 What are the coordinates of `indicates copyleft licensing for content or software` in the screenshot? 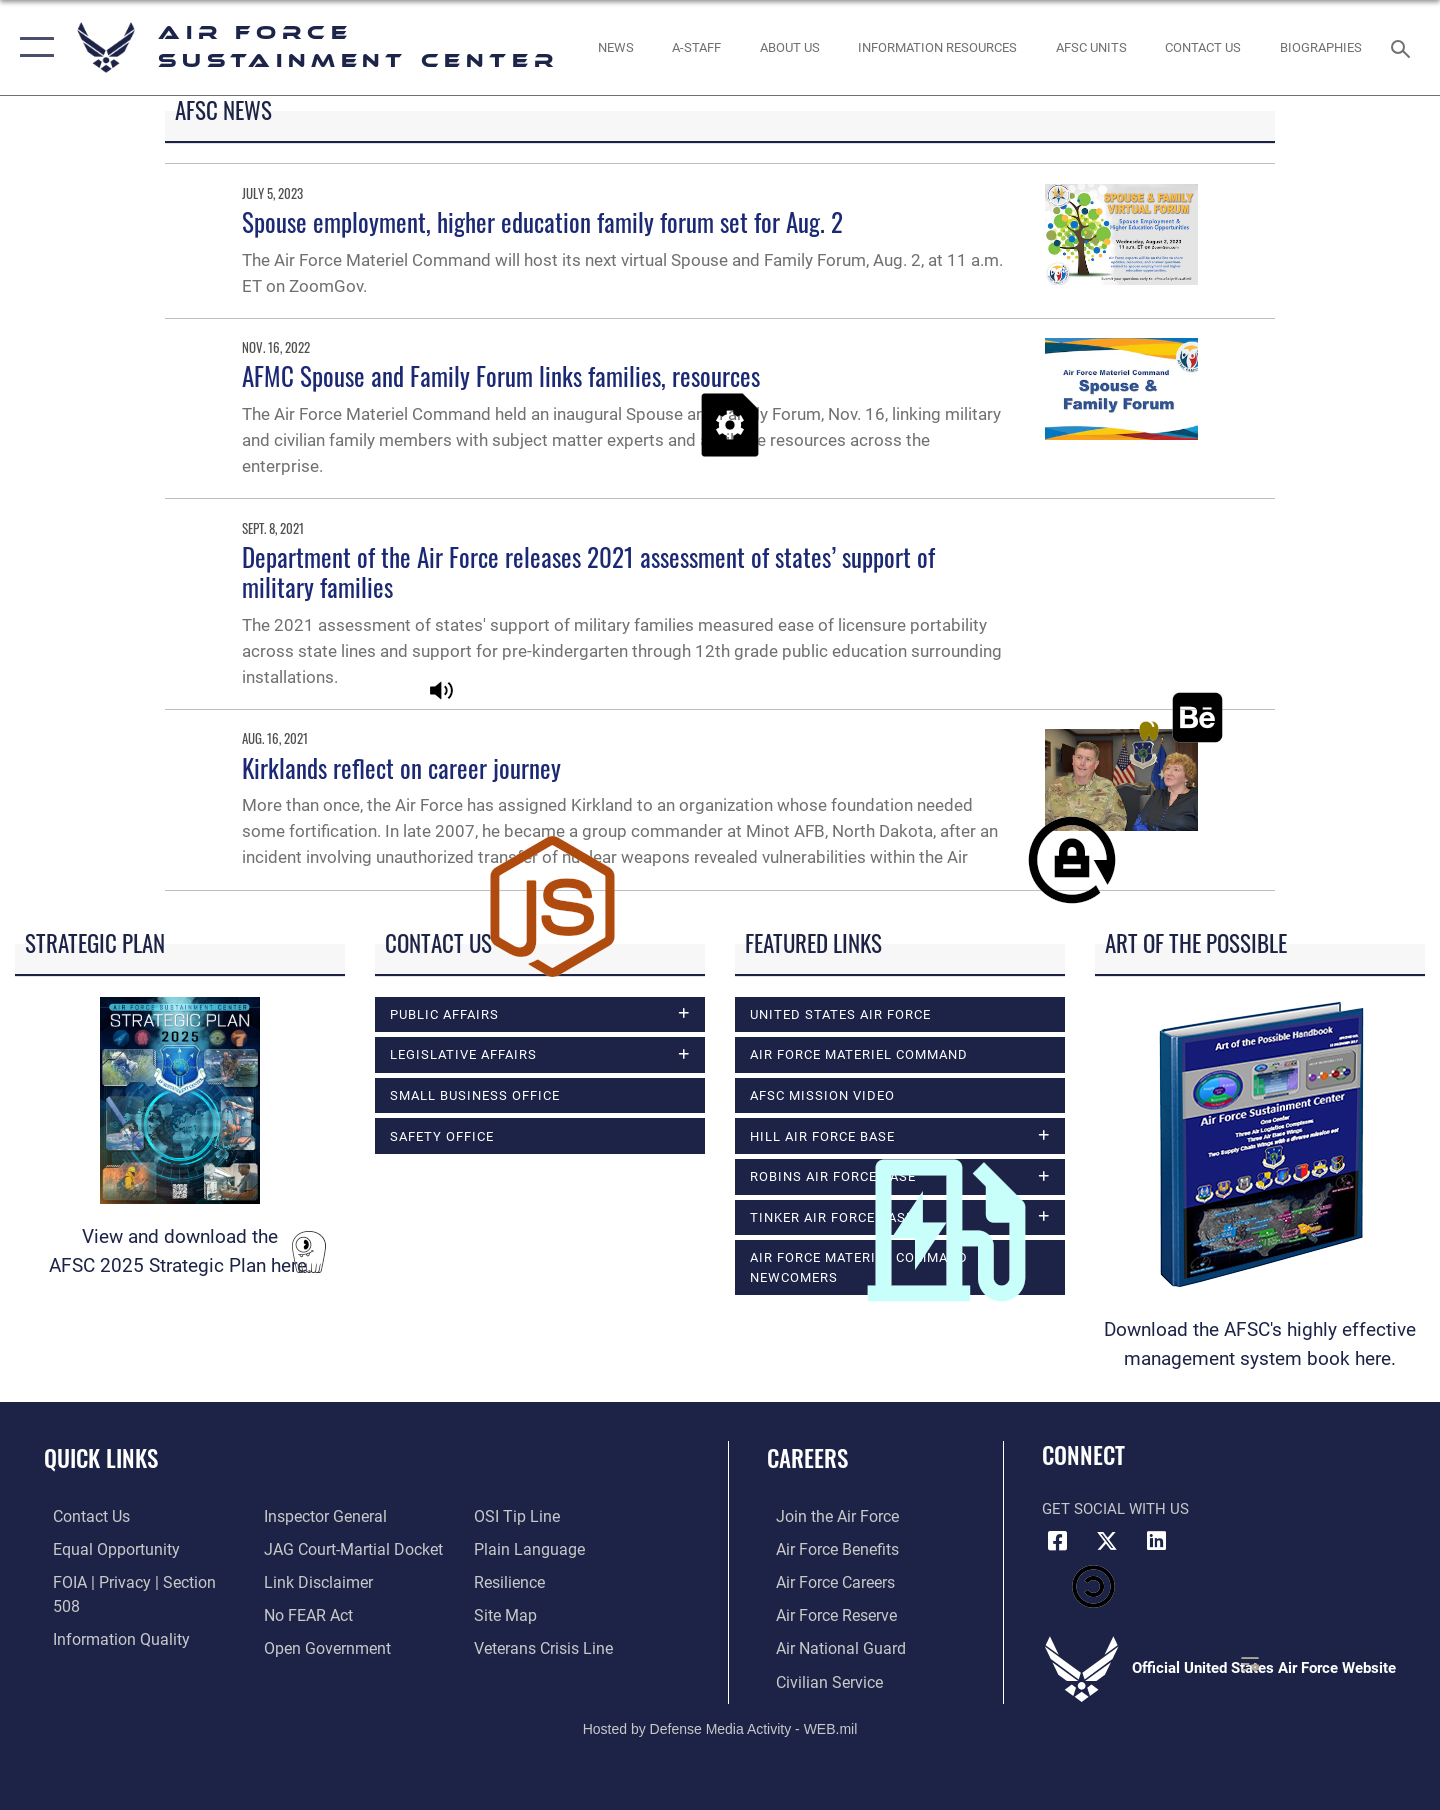 It's located at (1093, 1586).